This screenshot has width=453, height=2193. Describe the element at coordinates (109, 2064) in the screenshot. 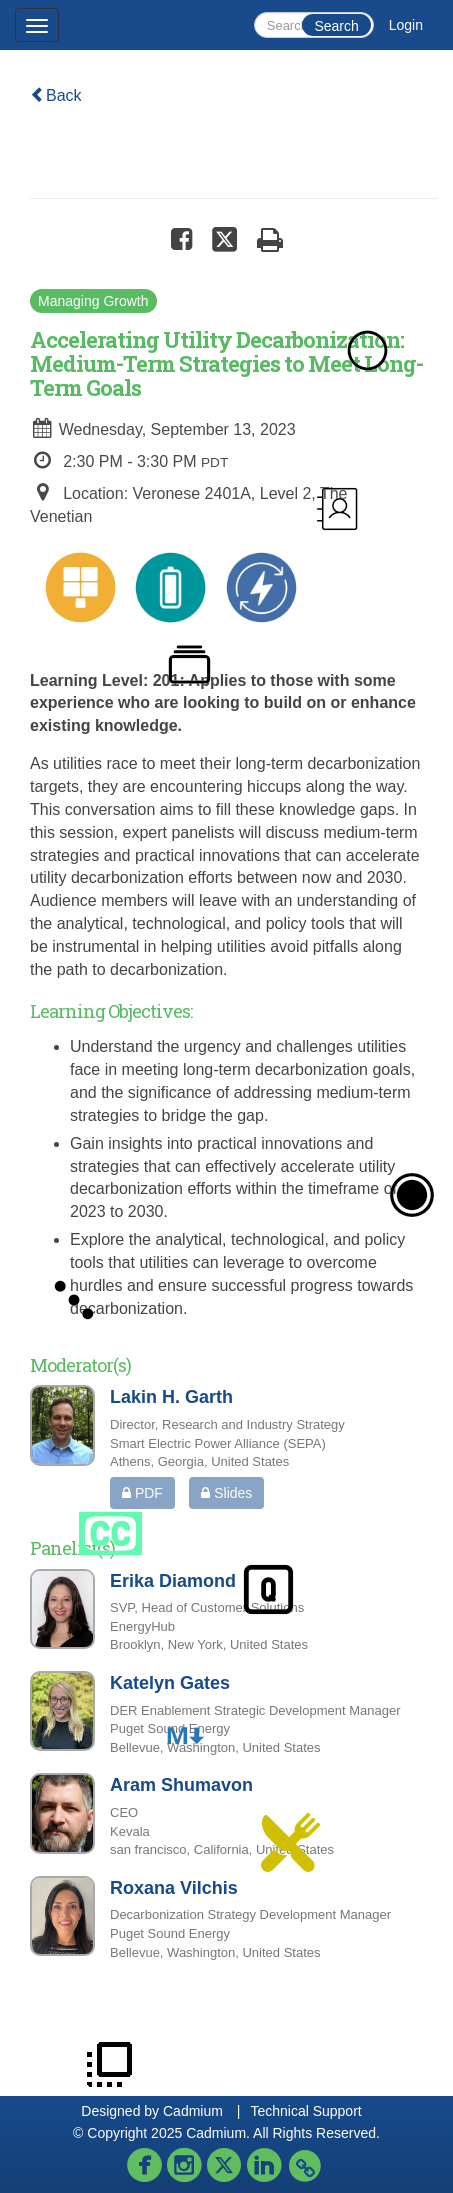

I see `bring window to front` at that location.